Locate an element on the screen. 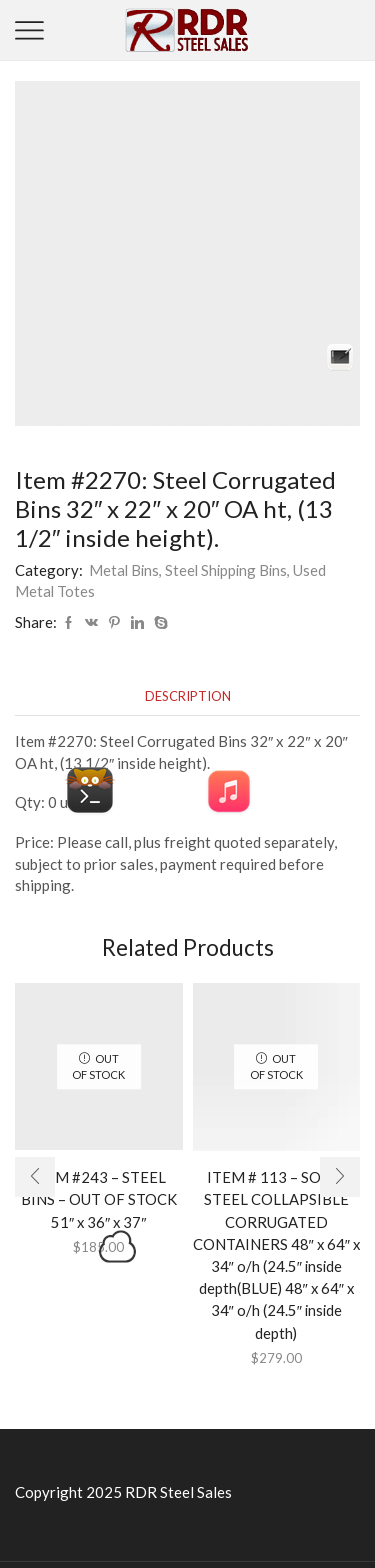 This screenshot has height=1568, width=375. open multimedia or music app settings is located at coordinates (229, 792).